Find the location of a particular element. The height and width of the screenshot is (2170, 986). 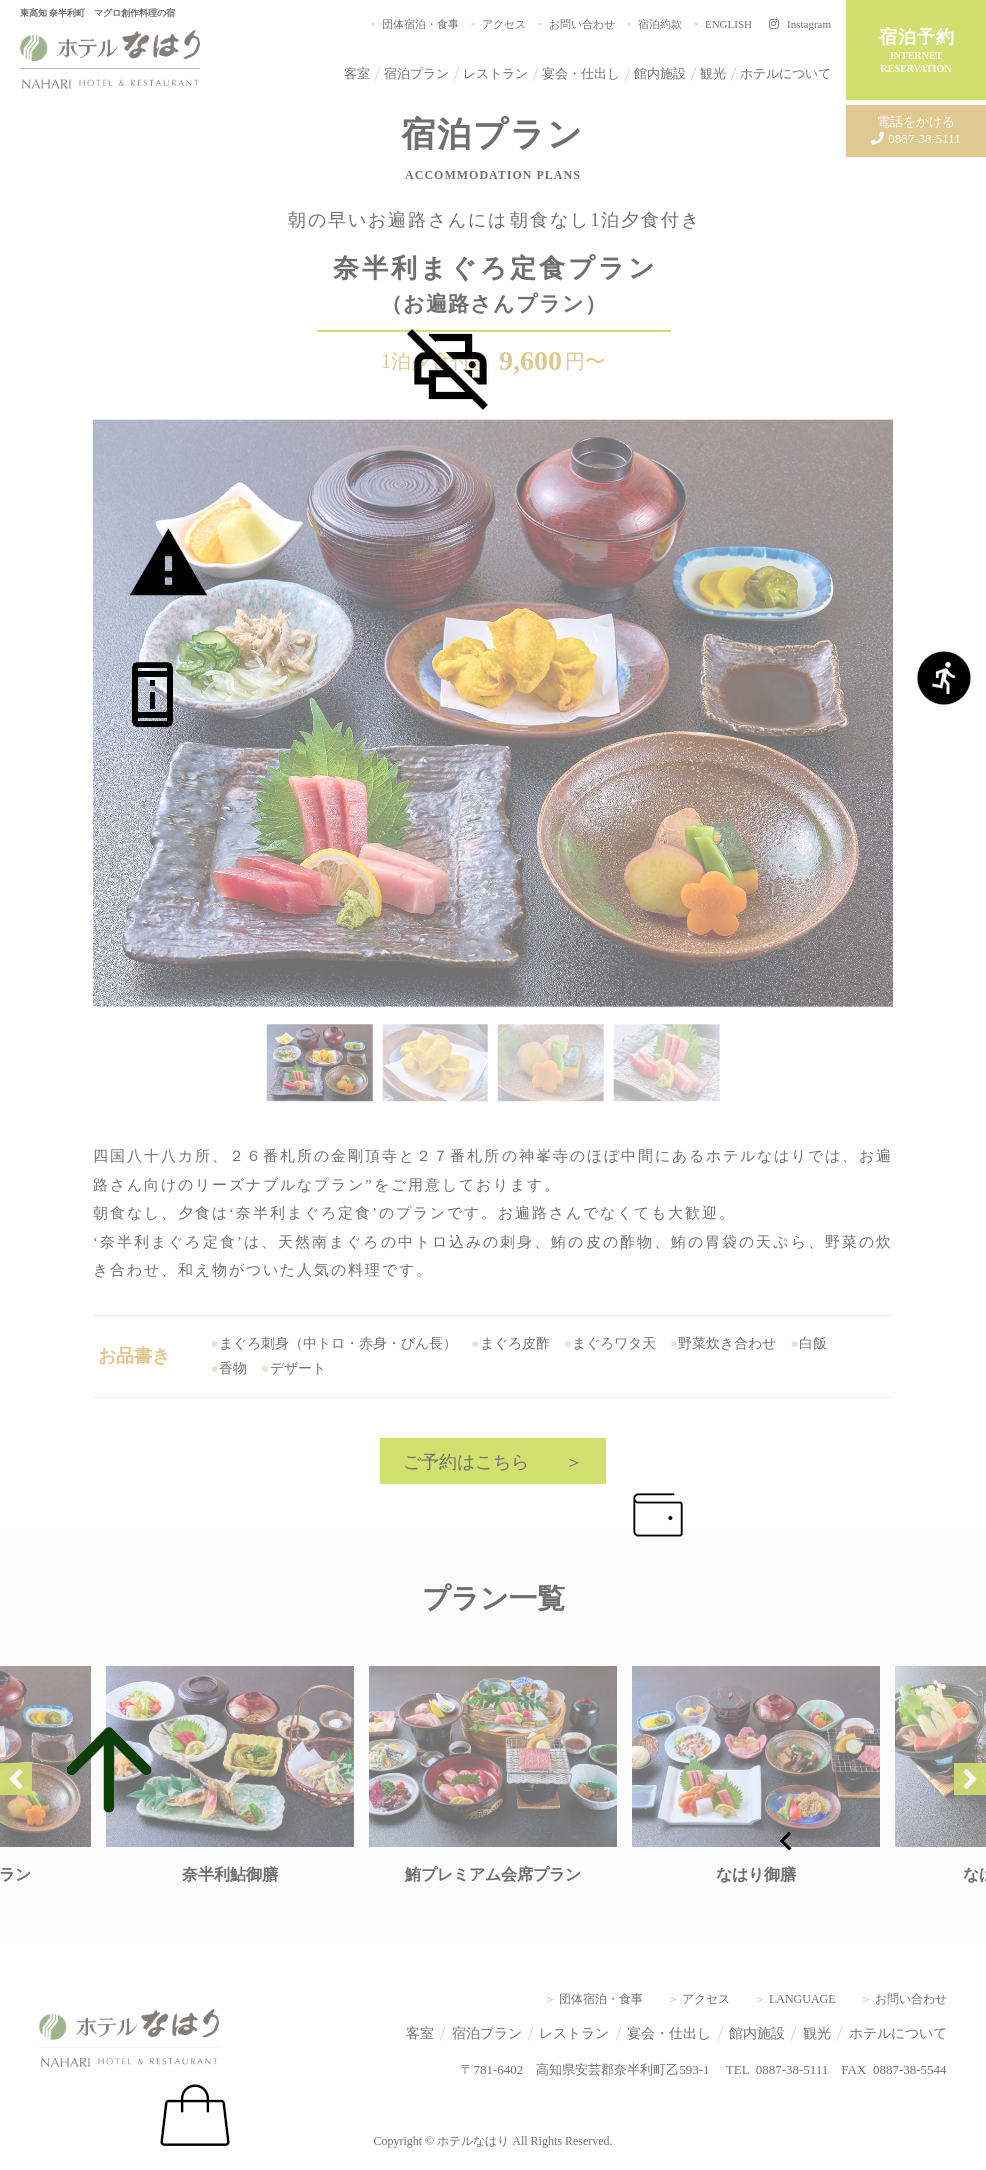

go back to the previous screen is located at coordinates (786, 1841).